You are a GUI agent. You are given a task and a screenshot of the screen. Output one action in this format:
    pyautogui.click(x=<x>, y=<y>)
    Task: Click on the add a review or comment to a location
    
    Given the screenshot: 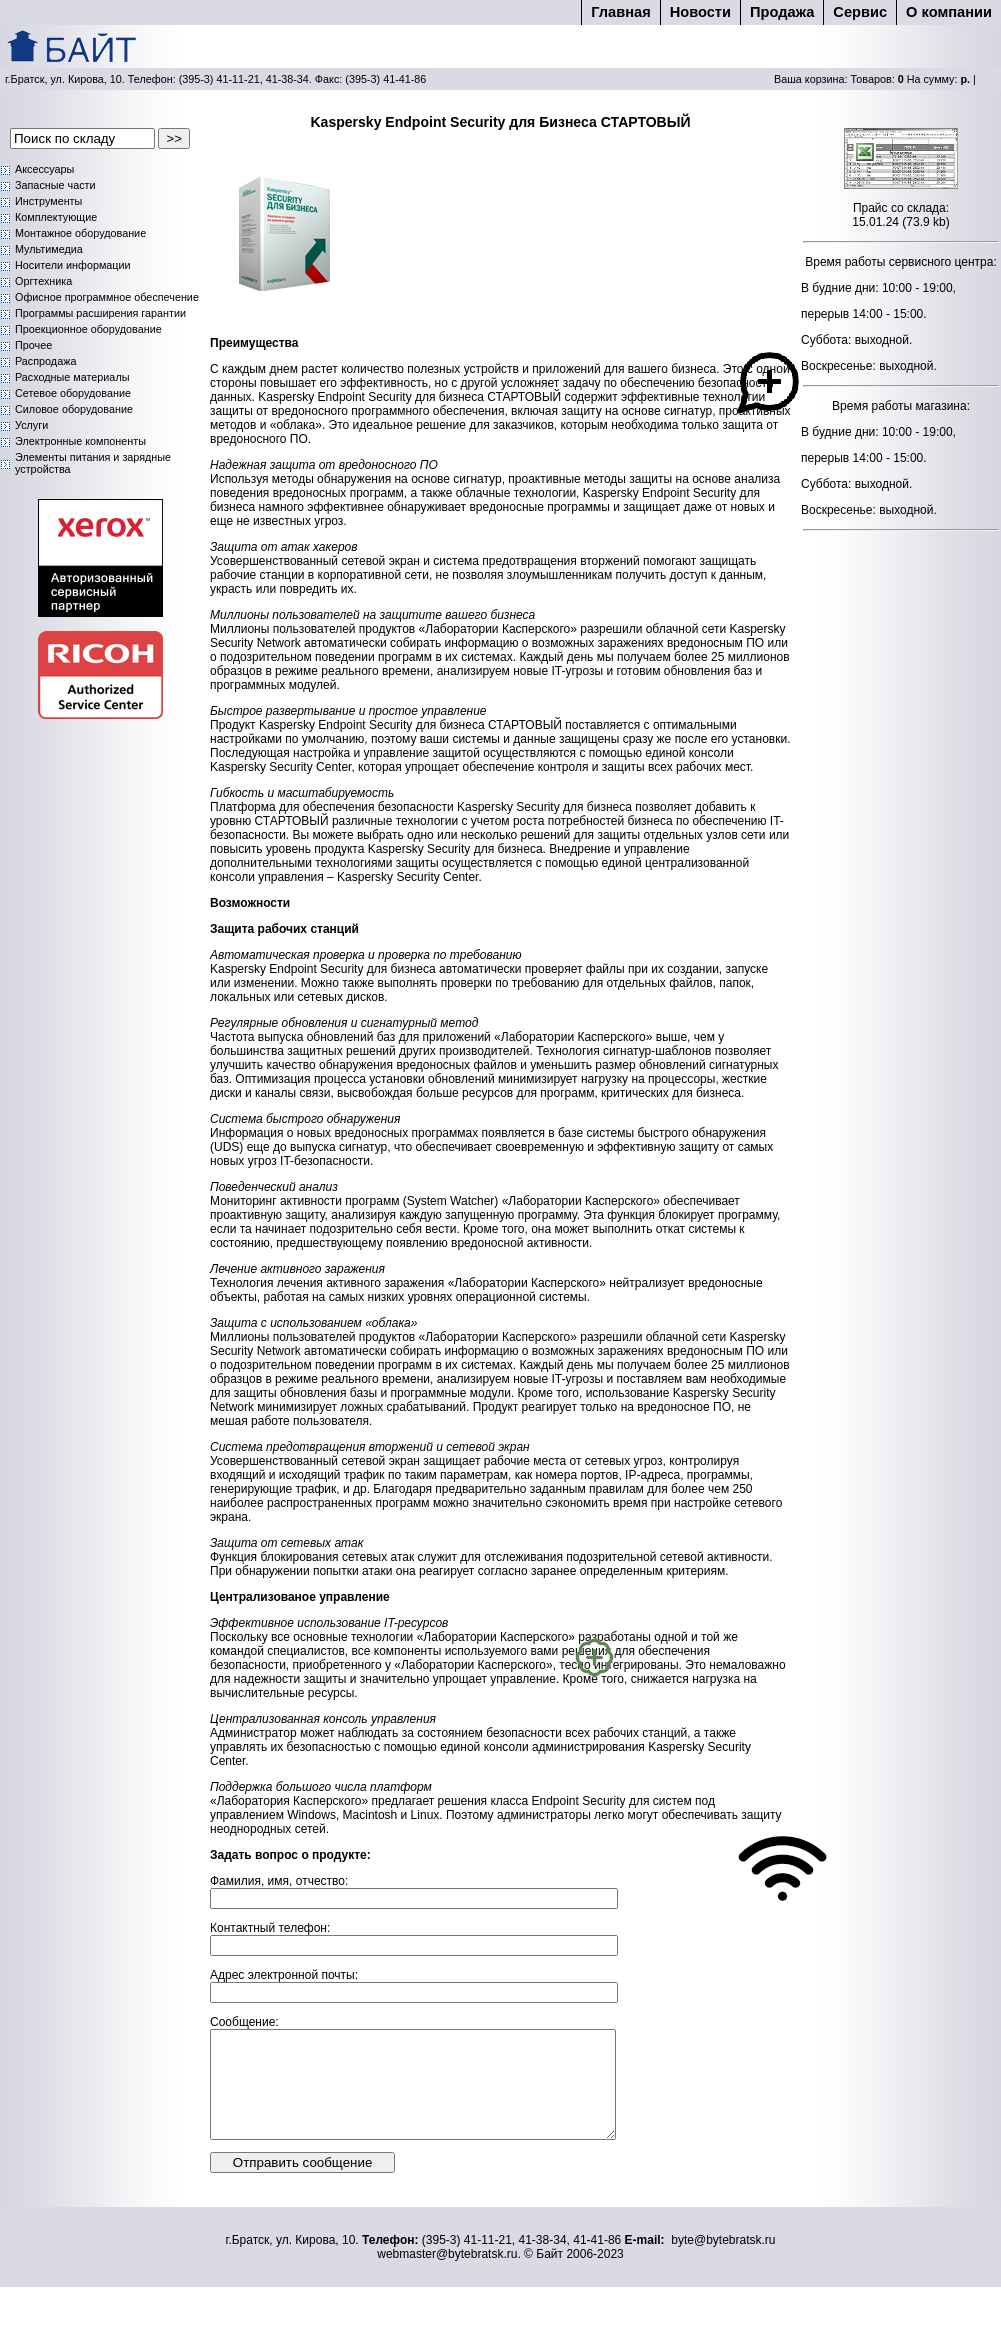 What is the action you would take?
    pyautogui.click(x=769, y=381)
    